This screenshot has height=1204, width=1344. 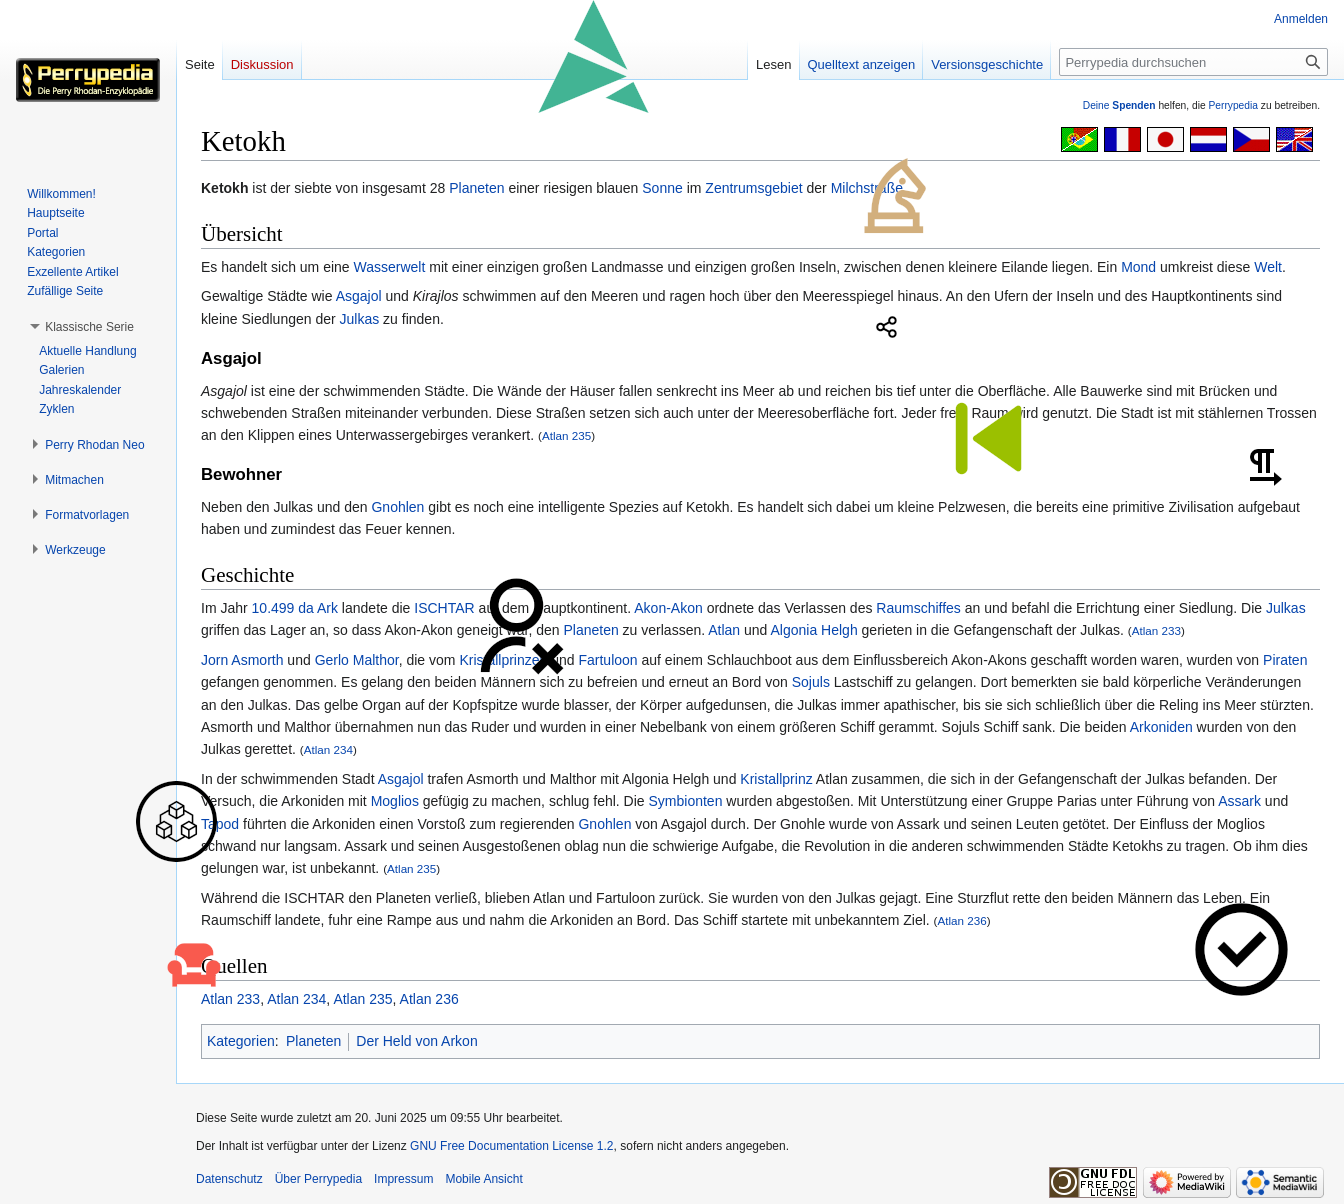 I want to click on artix linux logo, so click(x=593, y=56).